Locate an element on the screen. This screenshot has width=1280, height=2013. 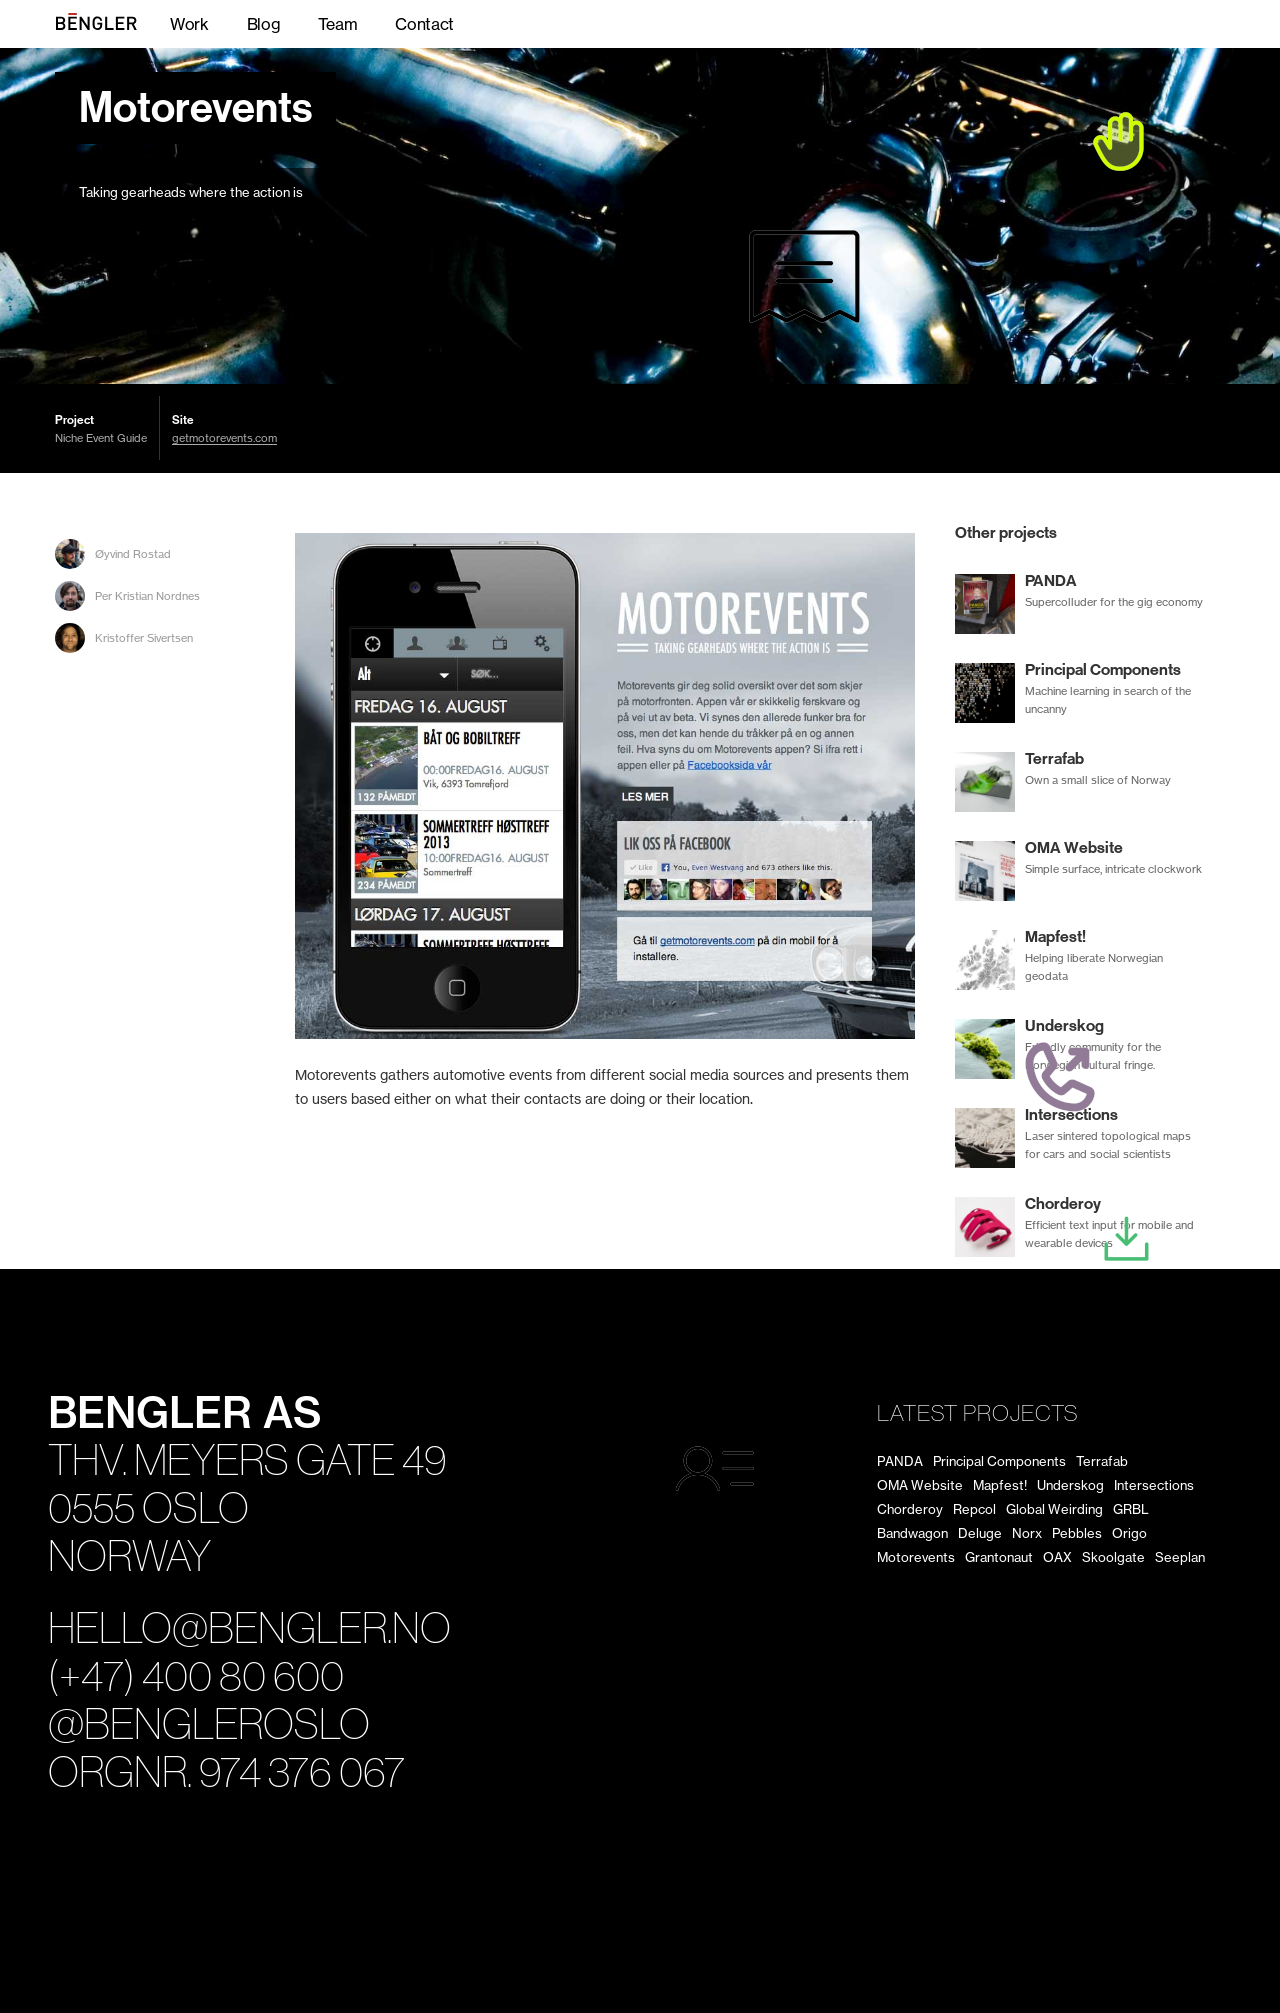
stop or pause an action is located at coordinates (1120, 141).